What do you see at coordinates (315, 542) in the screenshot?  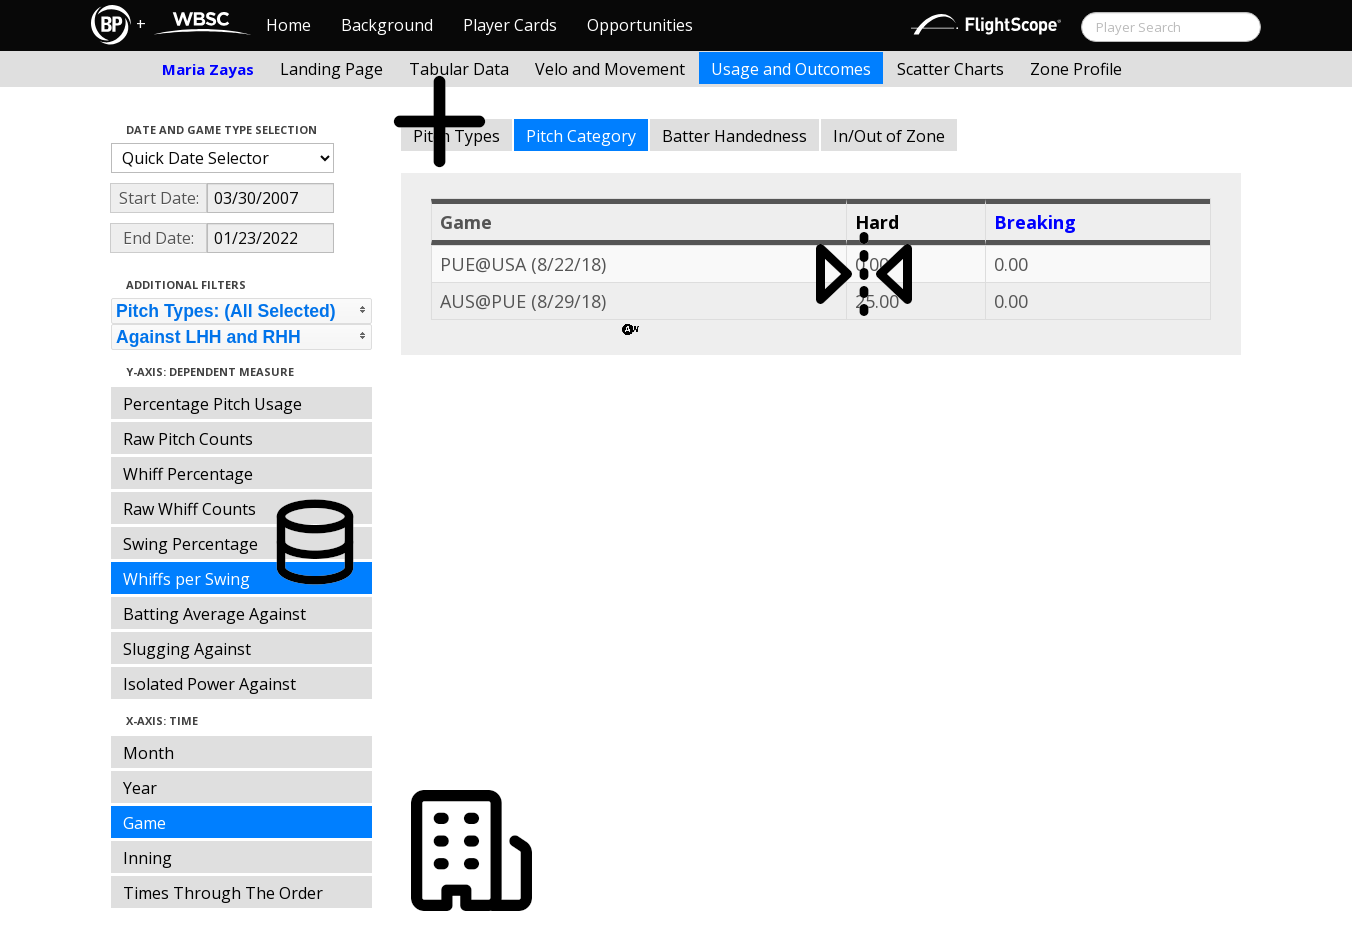 I see `access database or data storage` at bounding box center [315, 542].